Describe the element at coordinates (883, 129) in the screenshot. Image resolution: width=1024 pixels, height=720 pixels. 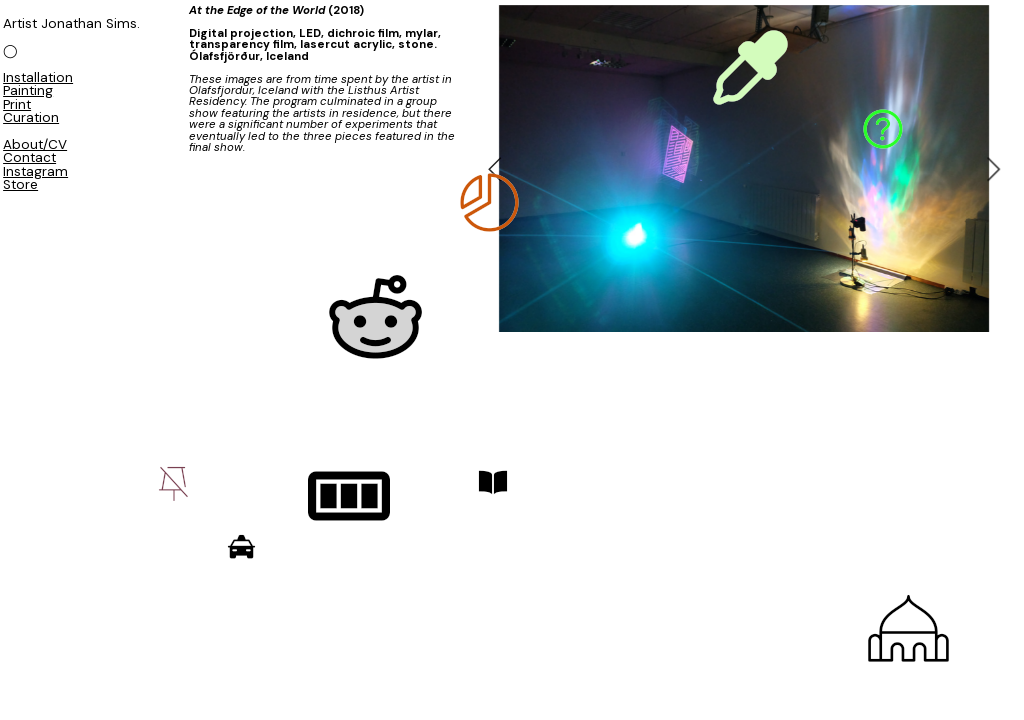
I see `access help or support information` at that location.